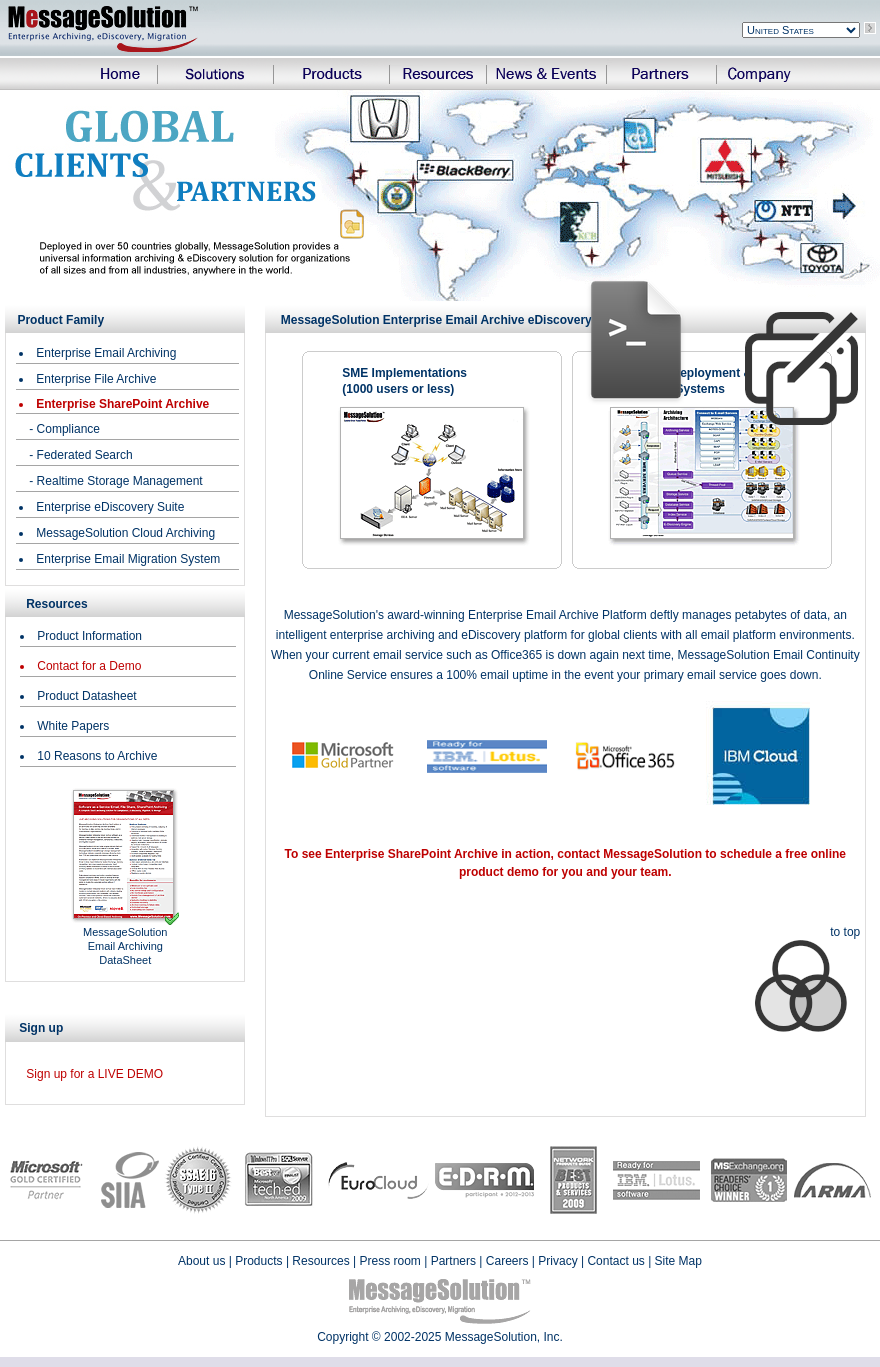 This screenshot has height=1367, width=880. Describe the element at coordinates (801, 368) in the screenshot. I see `open print editor application` at that location.